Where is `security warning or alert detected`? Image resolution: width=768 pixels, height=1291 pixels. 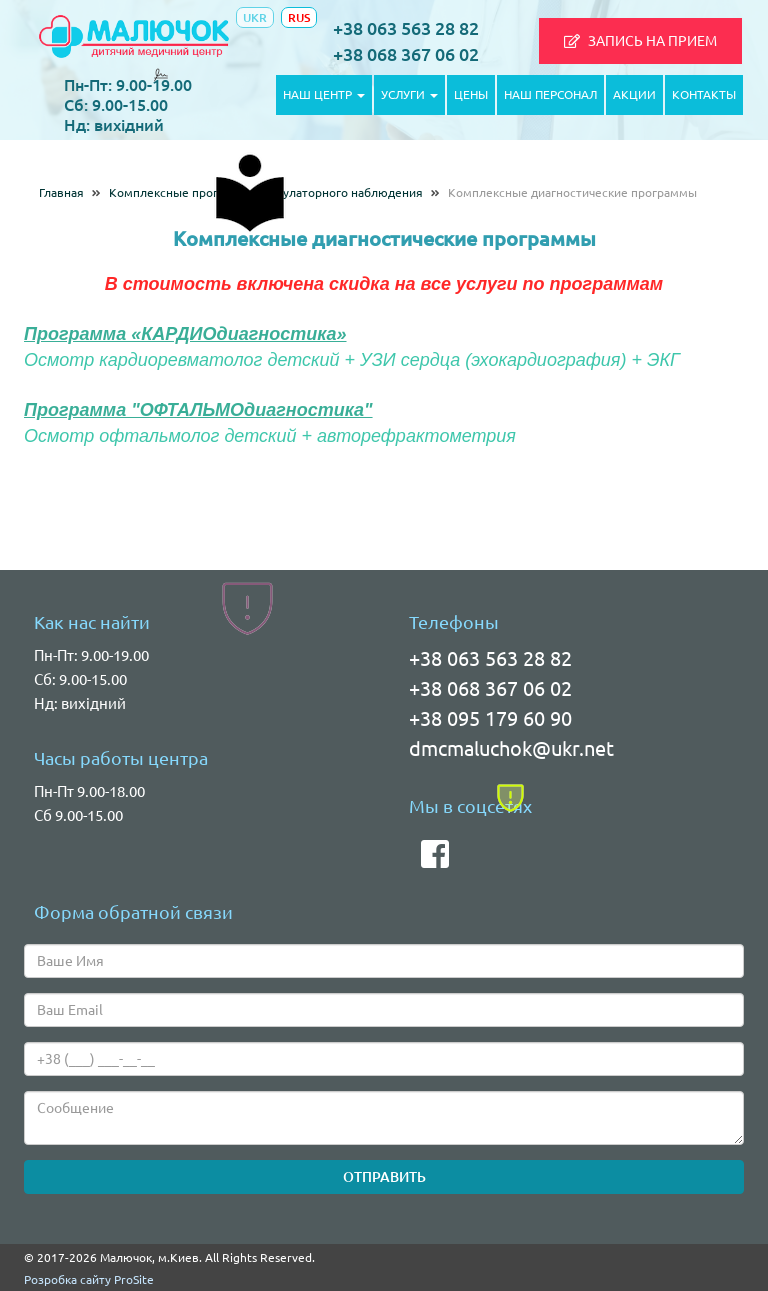 security warning or alert detected is located at coordinates (510, 796).